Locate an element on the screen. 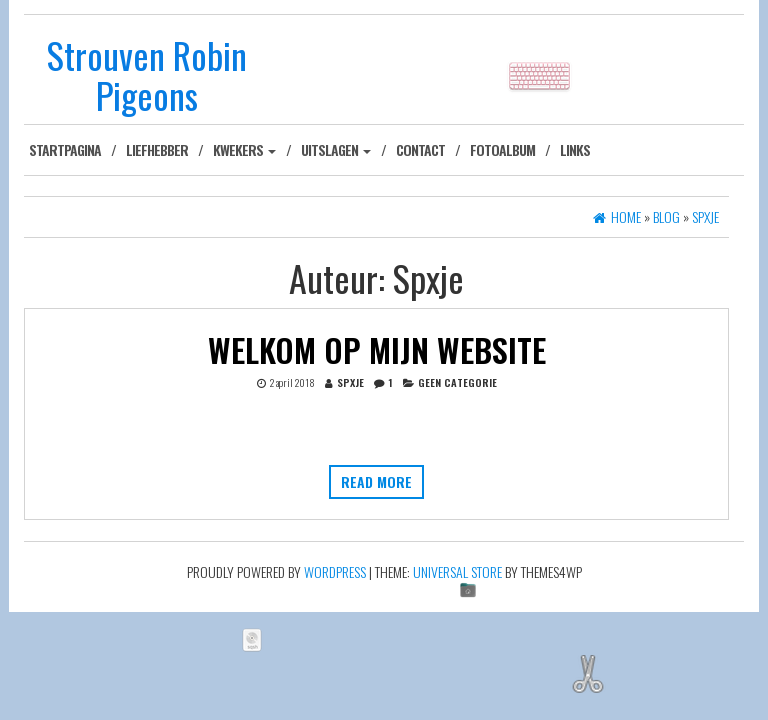  access your home folder is located at coordinates (468, 590).